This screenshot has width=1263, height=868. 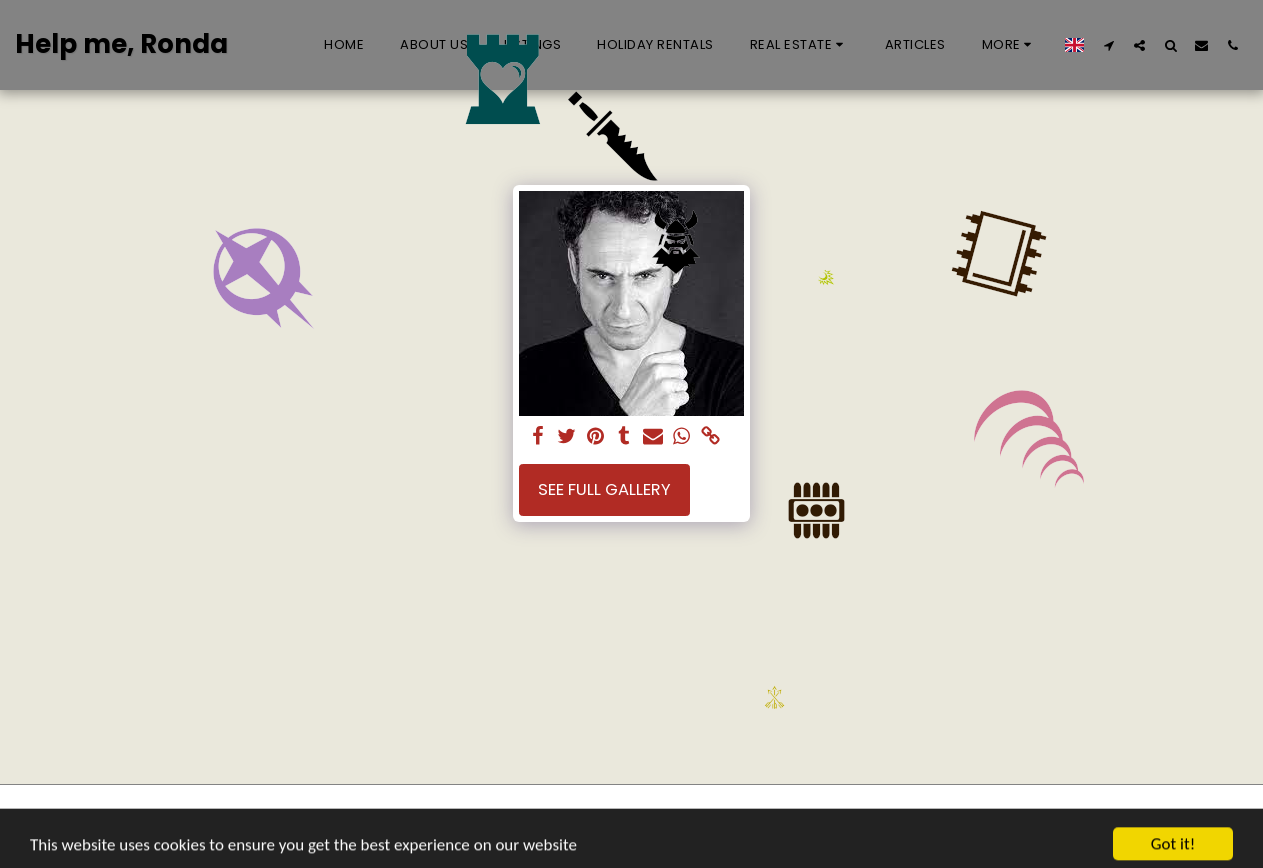 What do you see at coordinates (676, 242) in the screenshot?
I see `select dwarf character class` at bounding box center [676, 242].